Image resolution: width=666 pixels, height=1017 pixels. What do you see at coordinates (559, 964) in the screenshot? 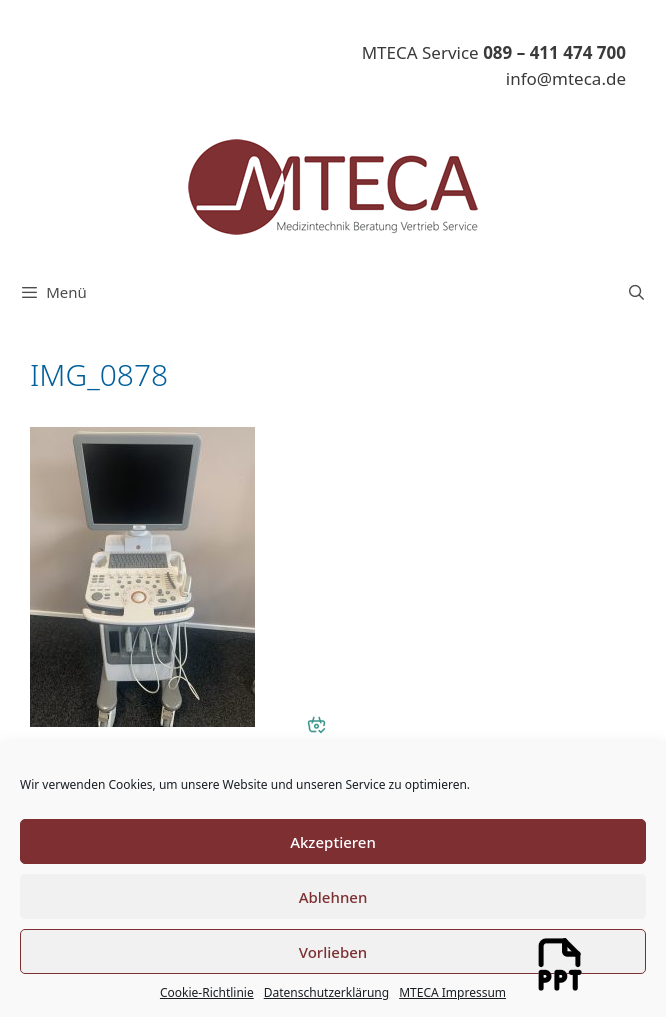
I see `PowerPoint file type indicator` at bounding box center [559, 964].